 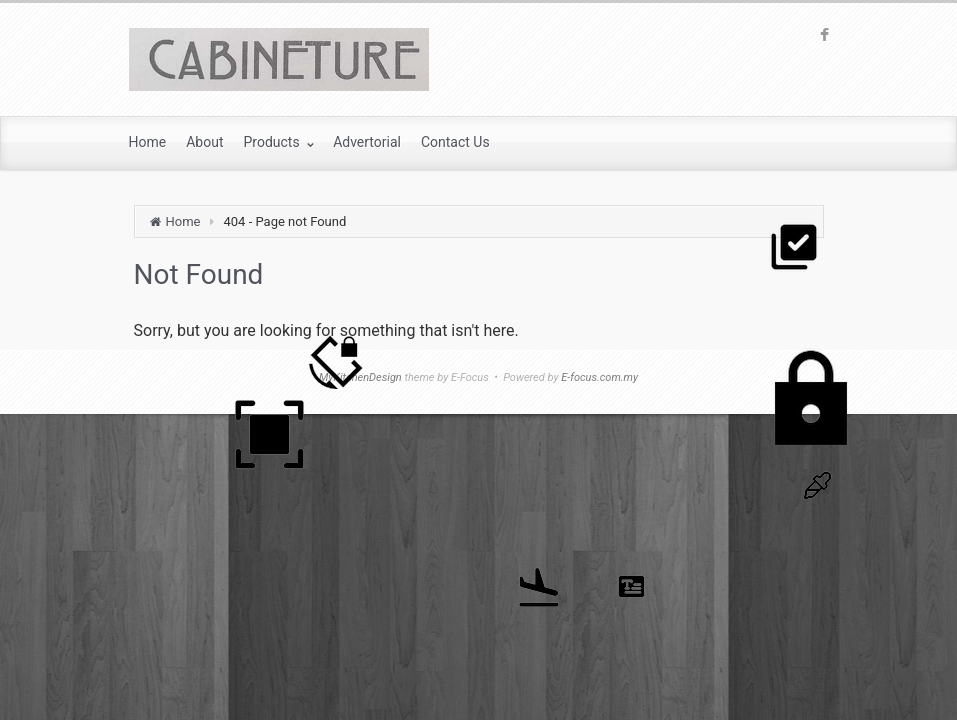 What do you see at coordinates (794, 247) in the screenshot?
I see `item successfully added to library` at bounding box center [794, 247].